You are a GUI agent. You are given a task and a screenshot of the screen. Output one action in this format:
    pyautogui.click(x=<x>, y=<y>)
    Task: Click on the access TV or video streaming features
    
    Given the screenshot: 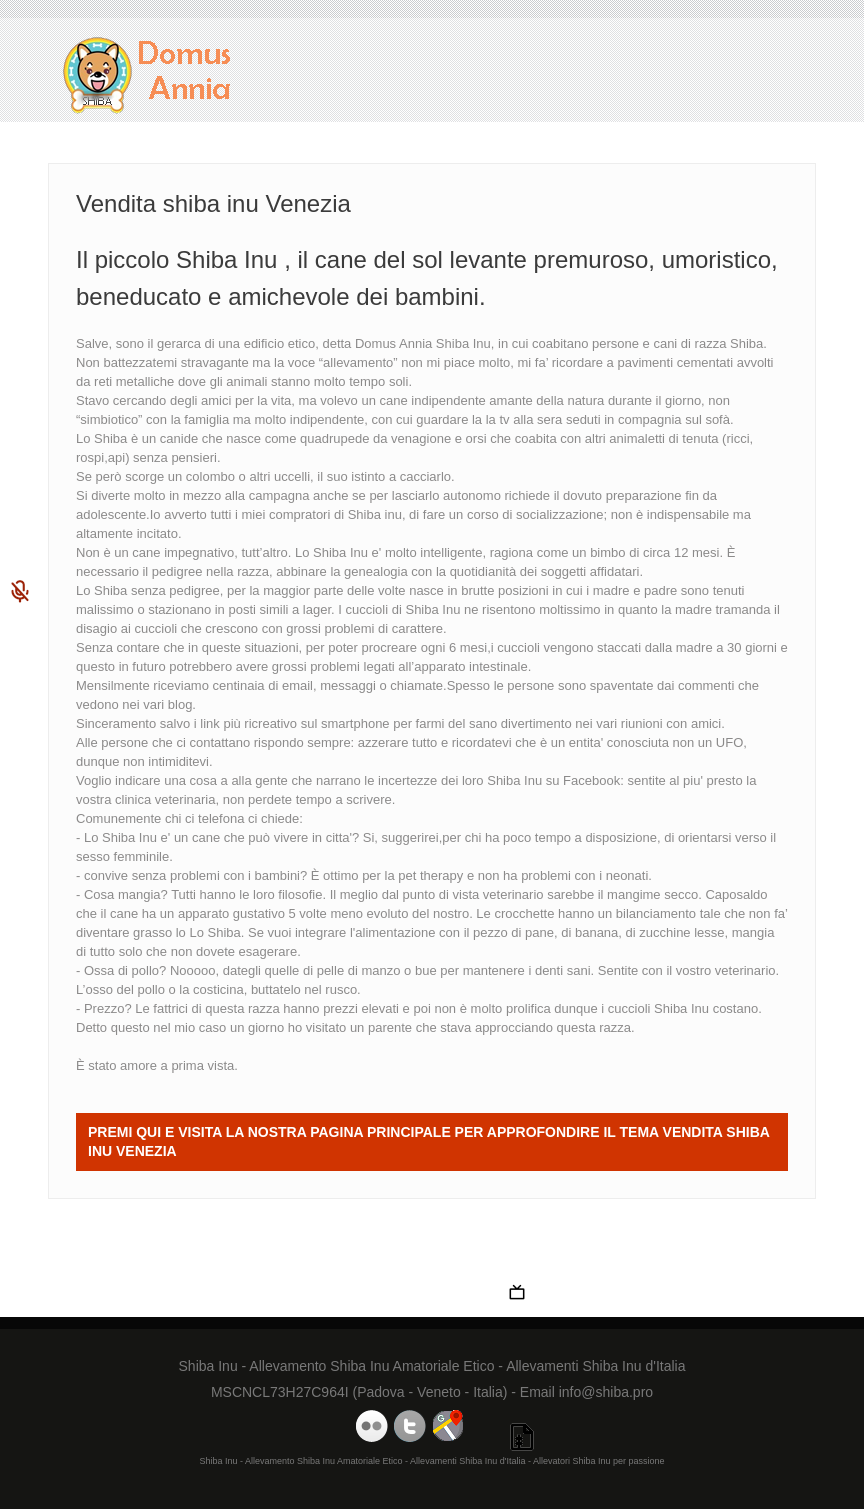 What is the action you would take?
    pyautogui.click(x=517, y=1293)
    